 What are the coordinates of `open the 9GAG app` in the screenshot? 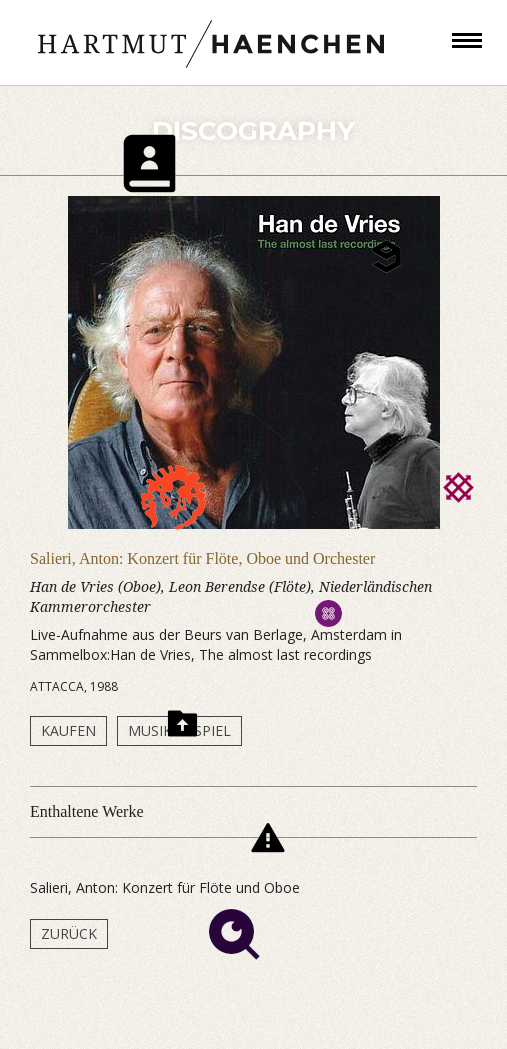 It's located at (386, 256).